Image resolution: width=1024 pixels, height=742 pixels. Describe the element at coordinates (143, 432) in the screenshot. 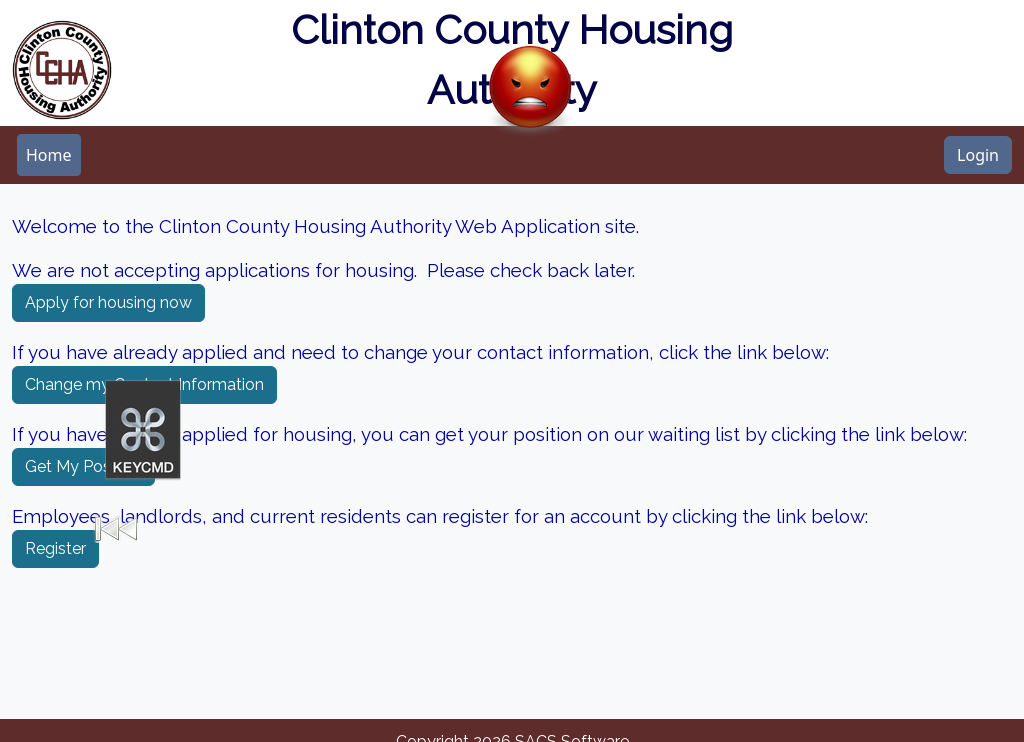

I see `access keyboard shortcuts and command key bindings` at that location.